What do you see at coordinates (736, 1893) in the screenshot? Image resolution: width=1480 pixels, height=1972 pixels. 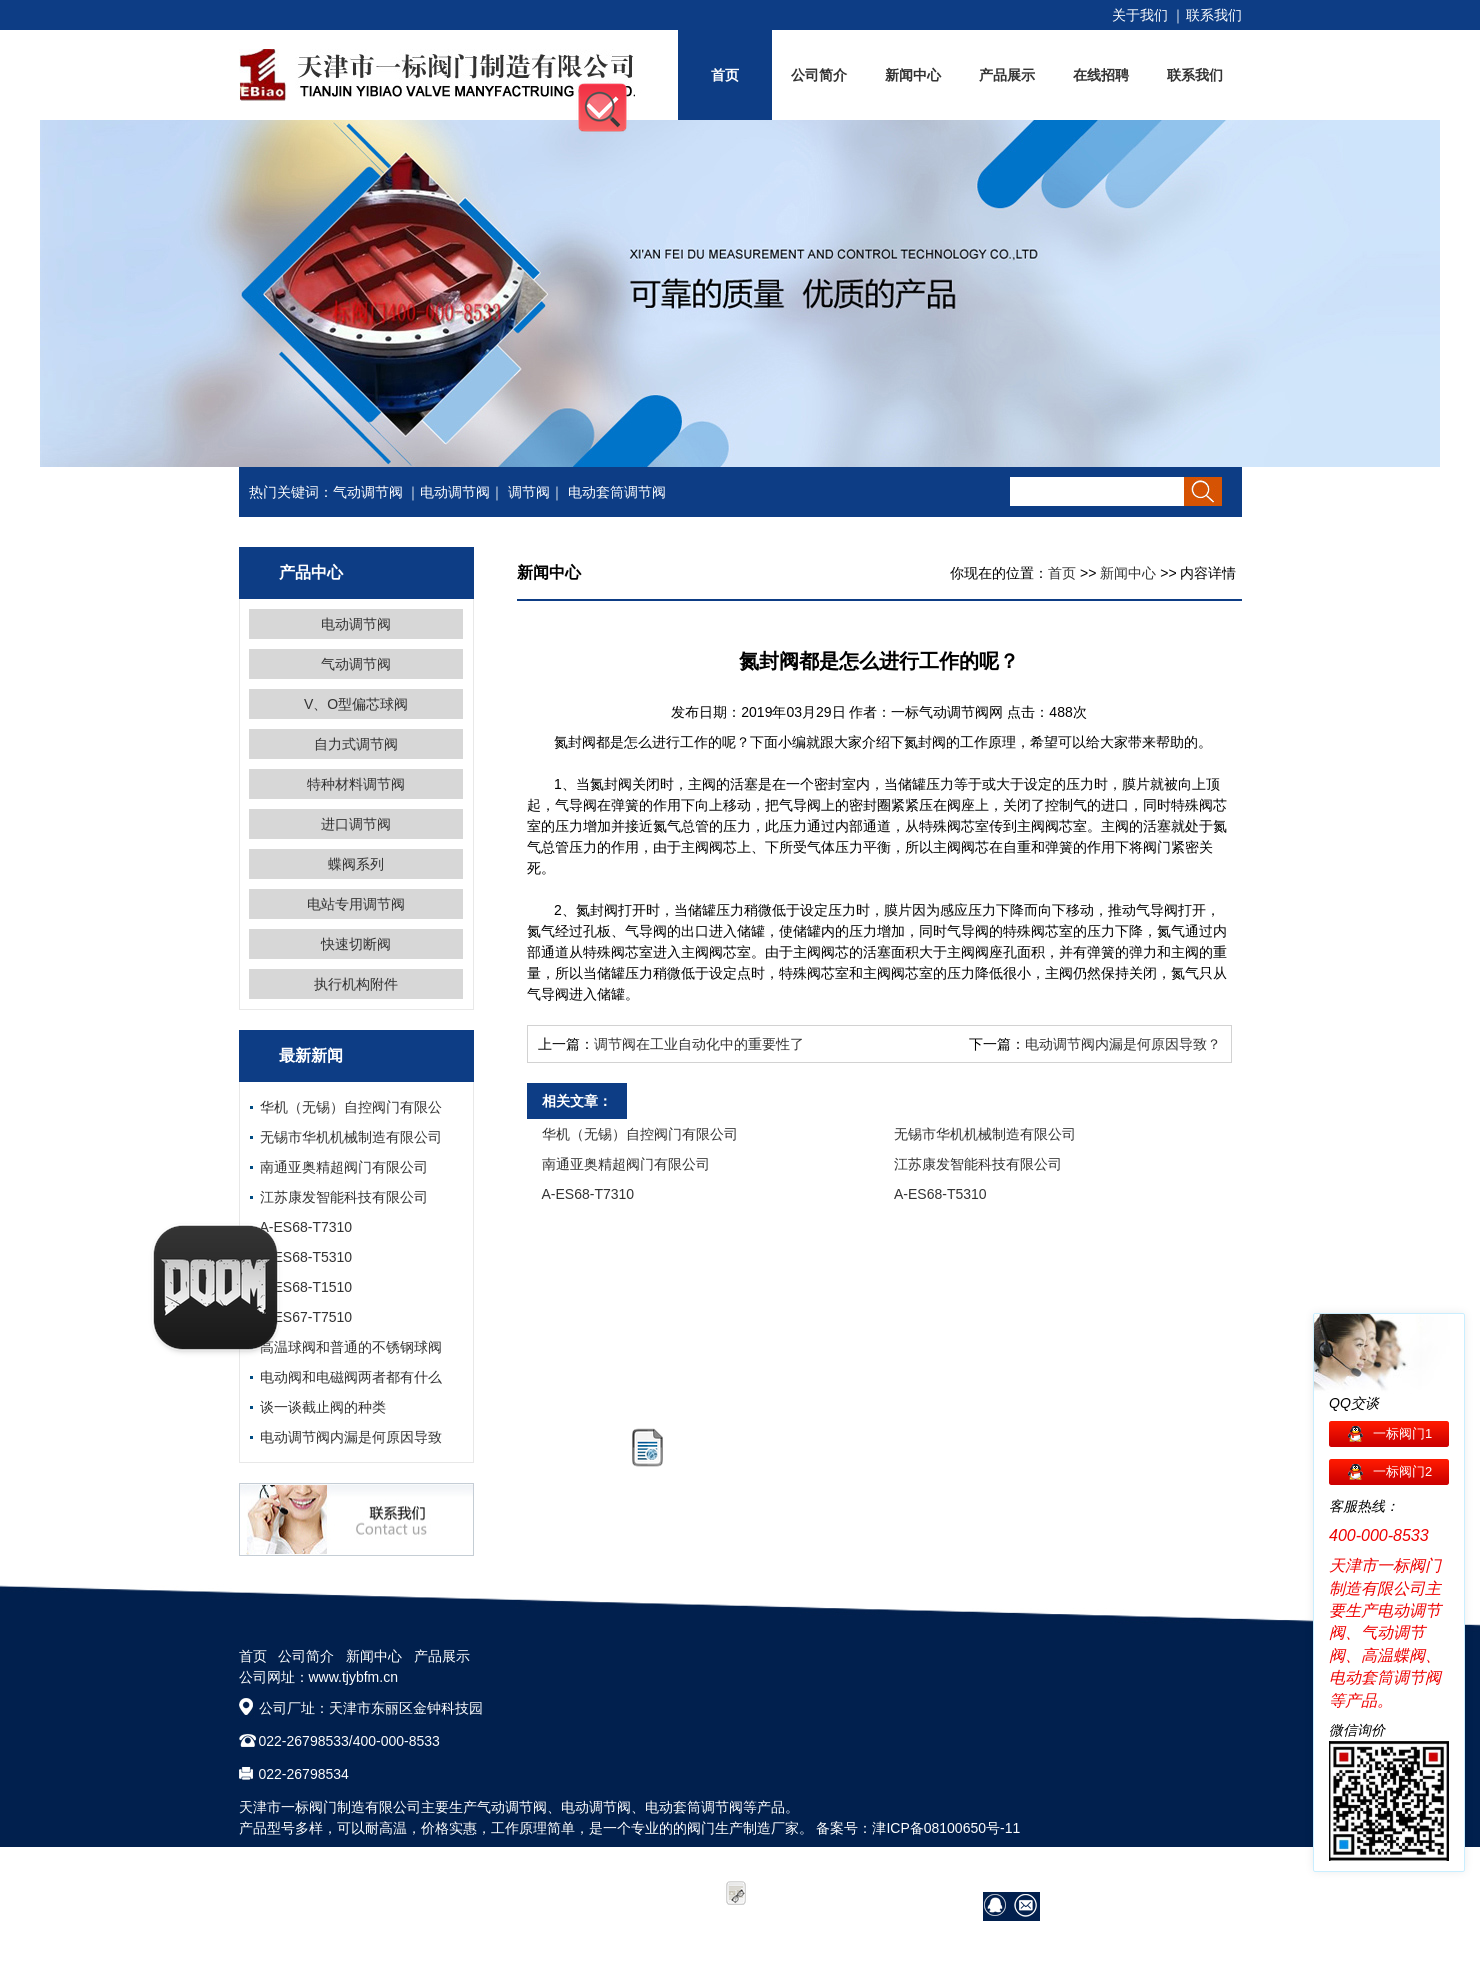 I see `open office productivity applications` at bounding box center [736, 1893].